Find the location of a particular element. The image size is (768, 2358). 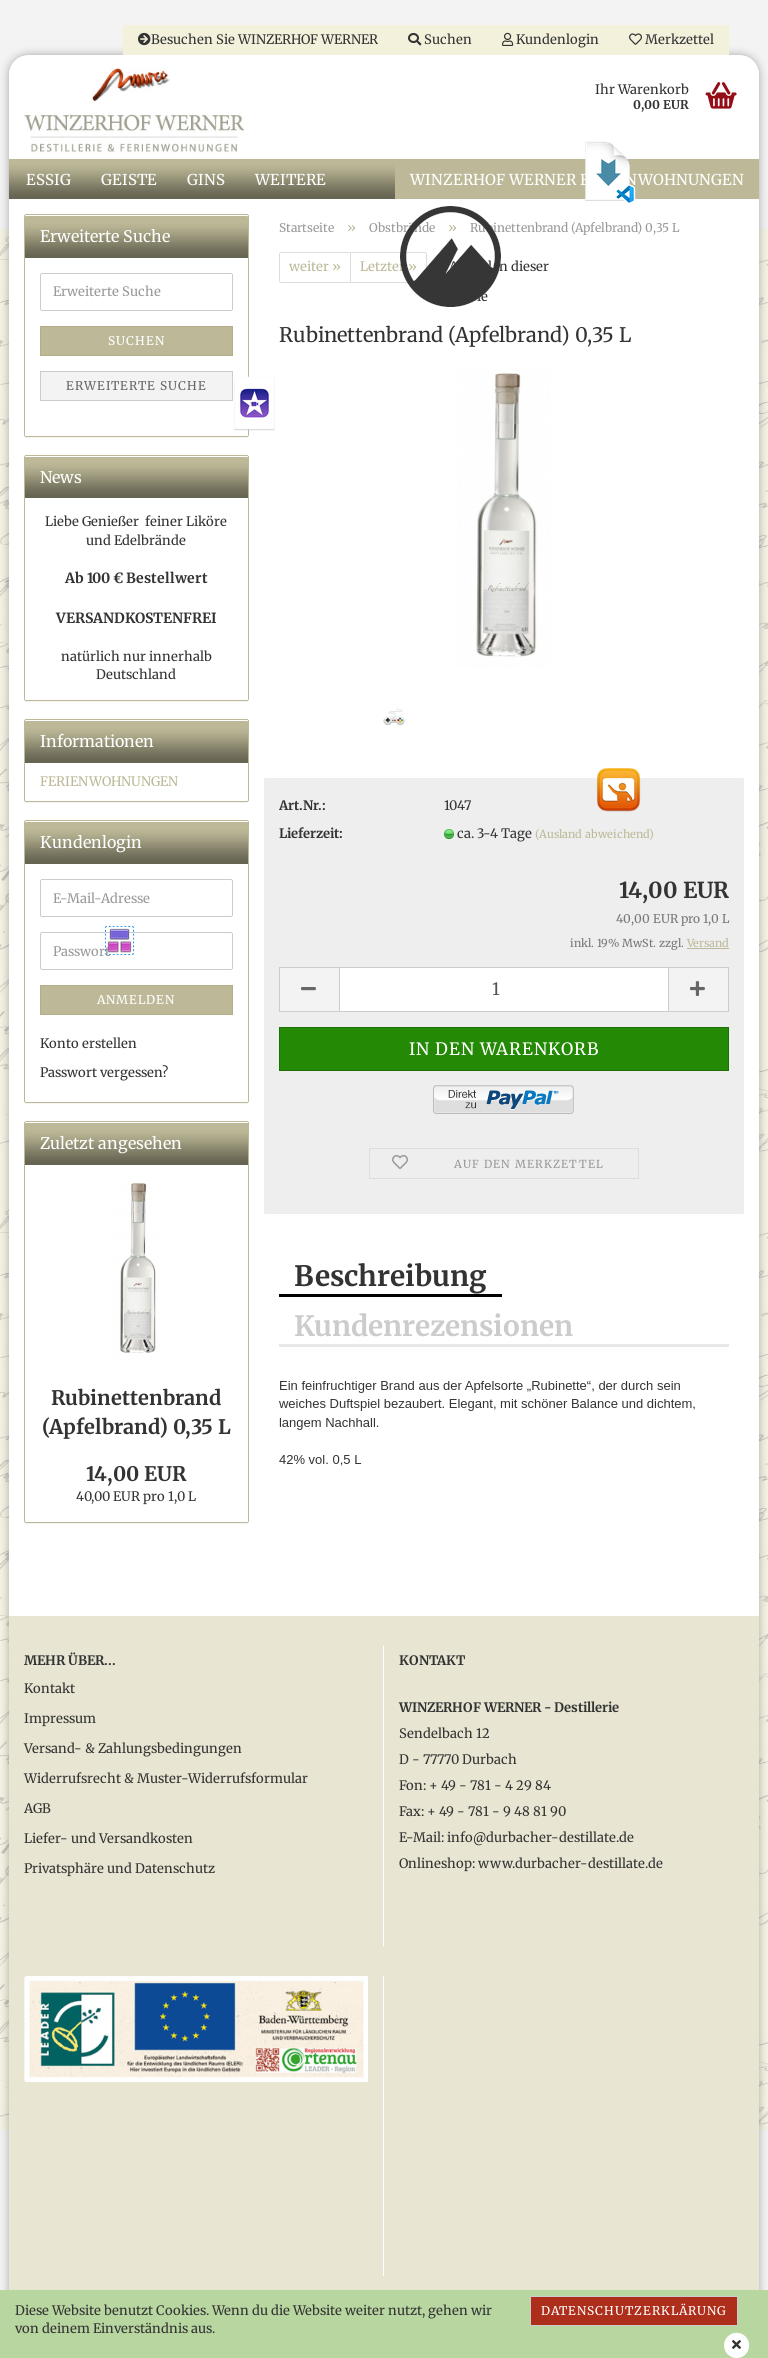

open Apple Classroom app is located at coordinates (618, 789).